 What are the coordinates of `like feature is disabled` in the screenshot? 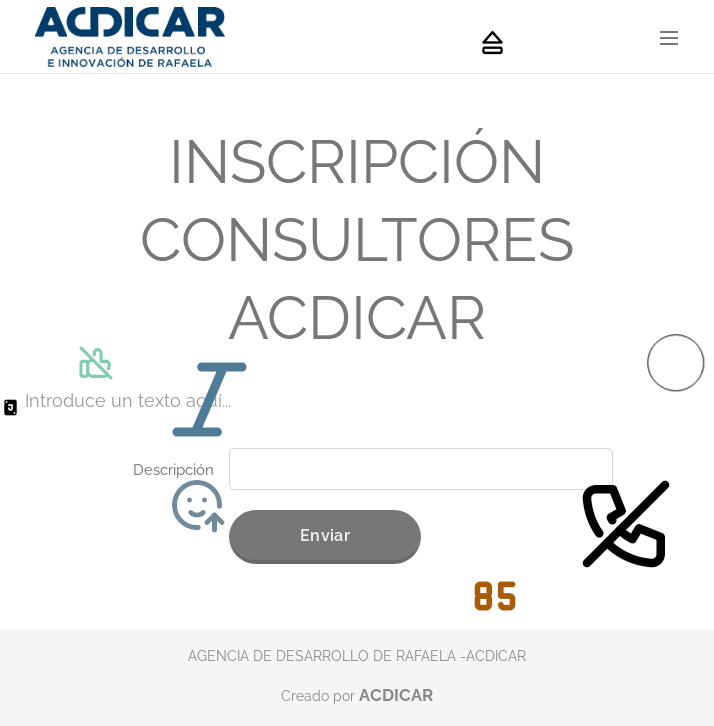 It's located at (96, 363).